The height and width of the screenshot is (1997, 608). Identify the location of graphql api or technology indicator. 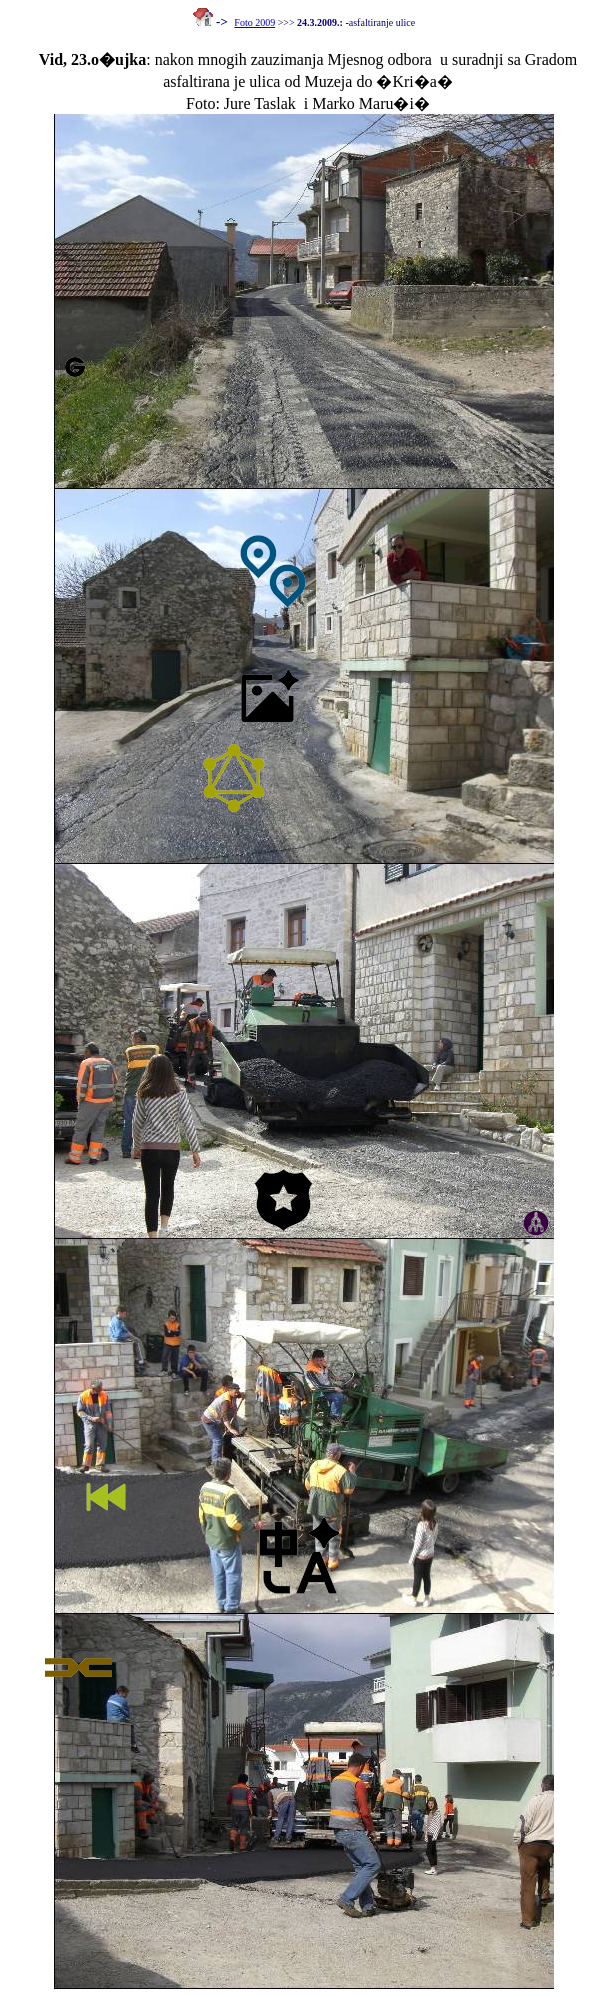
(234, 778).